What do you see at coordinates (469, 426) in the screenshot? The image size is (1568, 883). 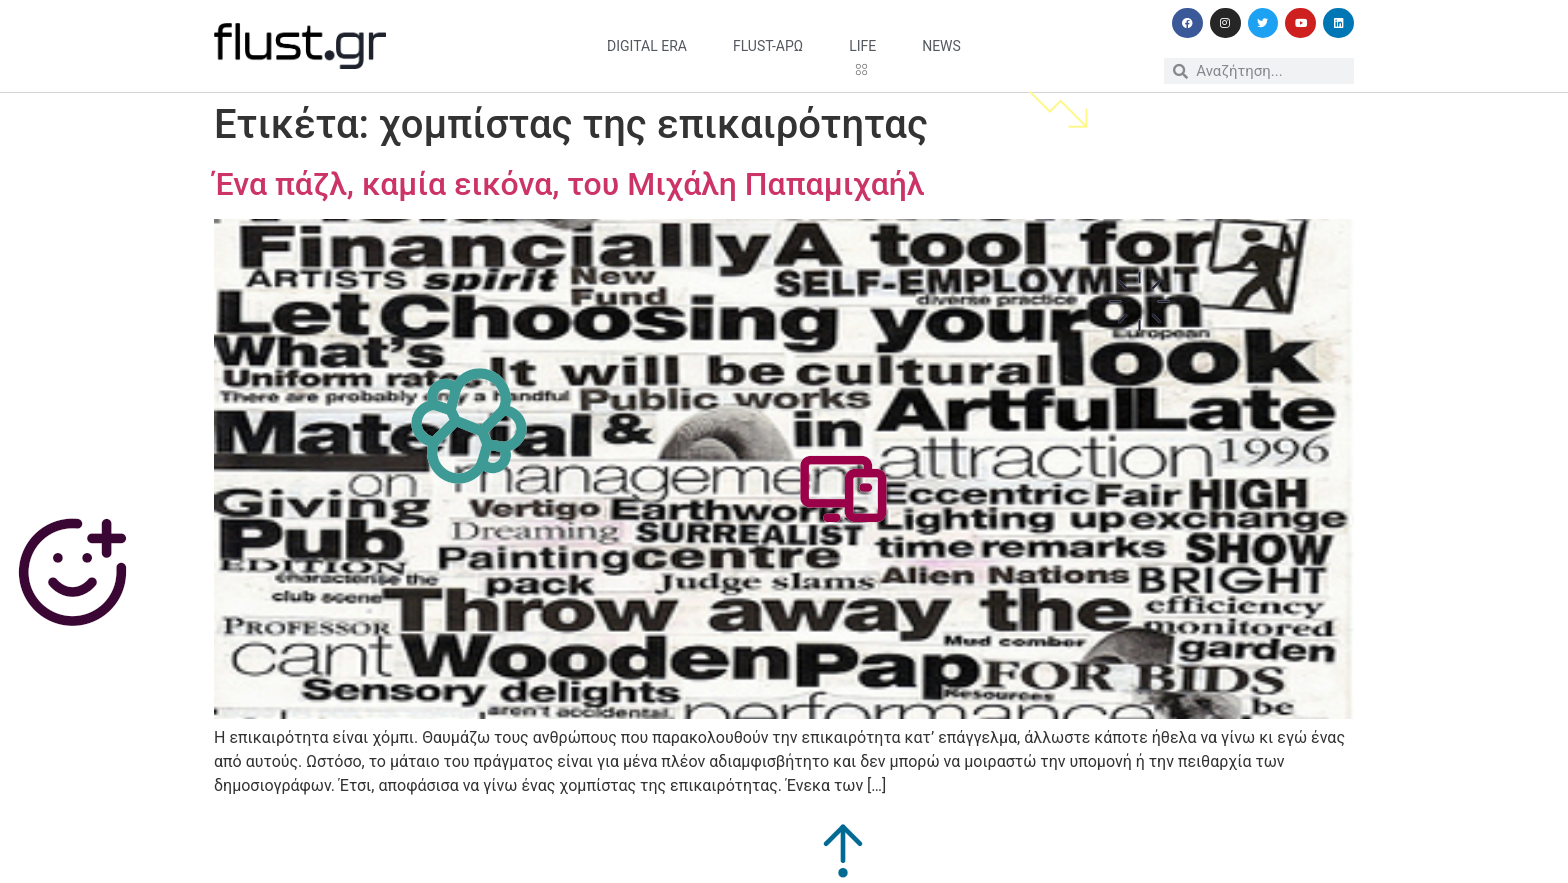 I see `elastic (elasticsearch) brand logo` at bounding box center [469, 426].